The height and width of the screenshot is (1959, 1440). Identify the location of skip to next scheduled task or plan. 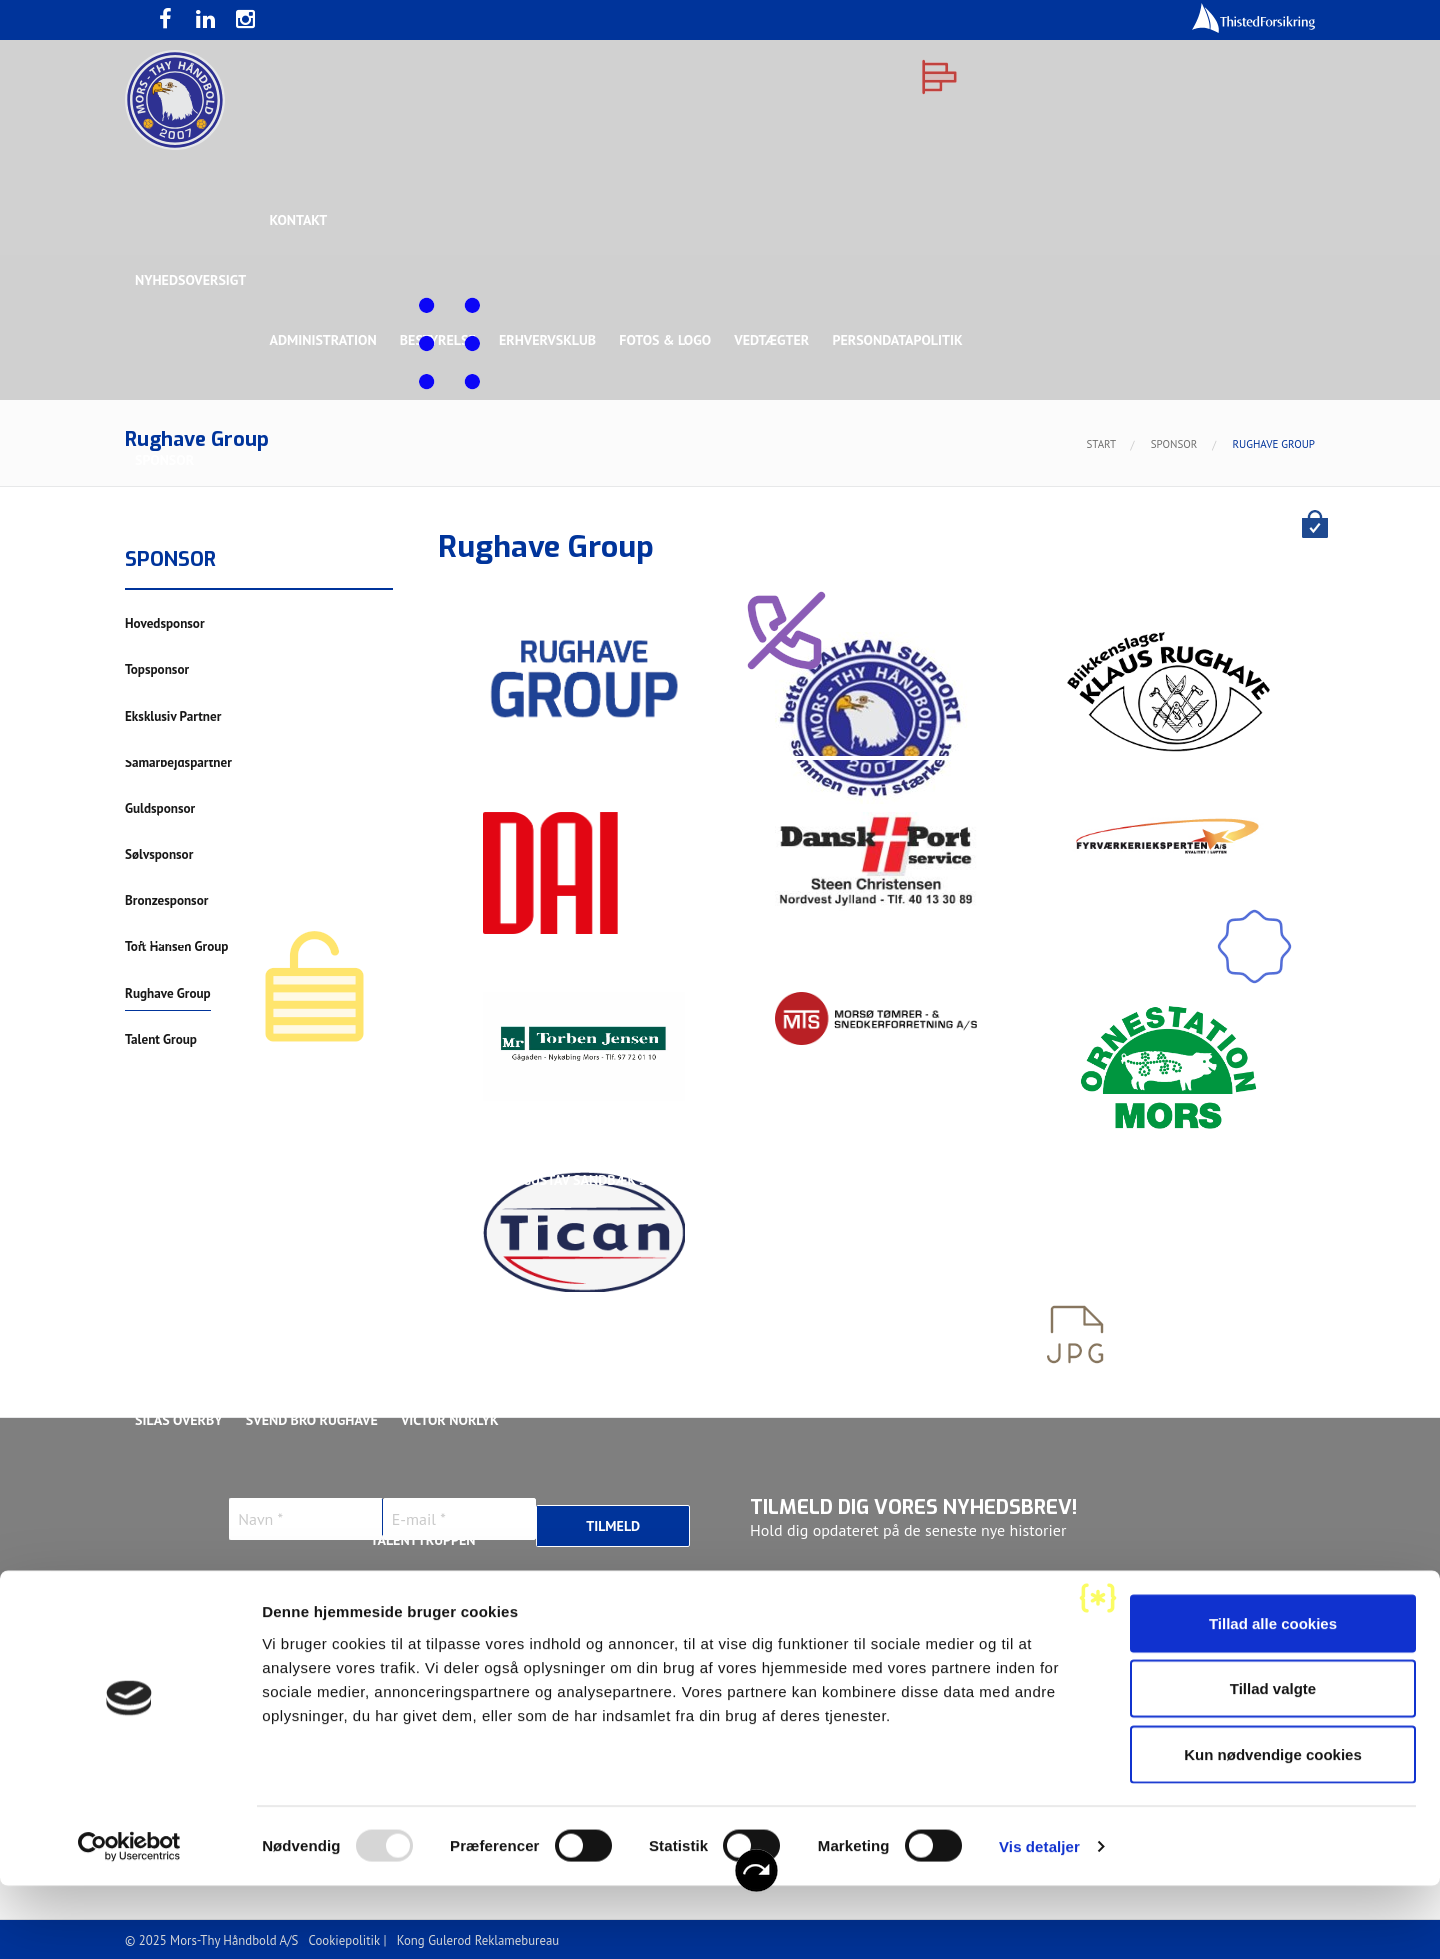
(756, 1870).